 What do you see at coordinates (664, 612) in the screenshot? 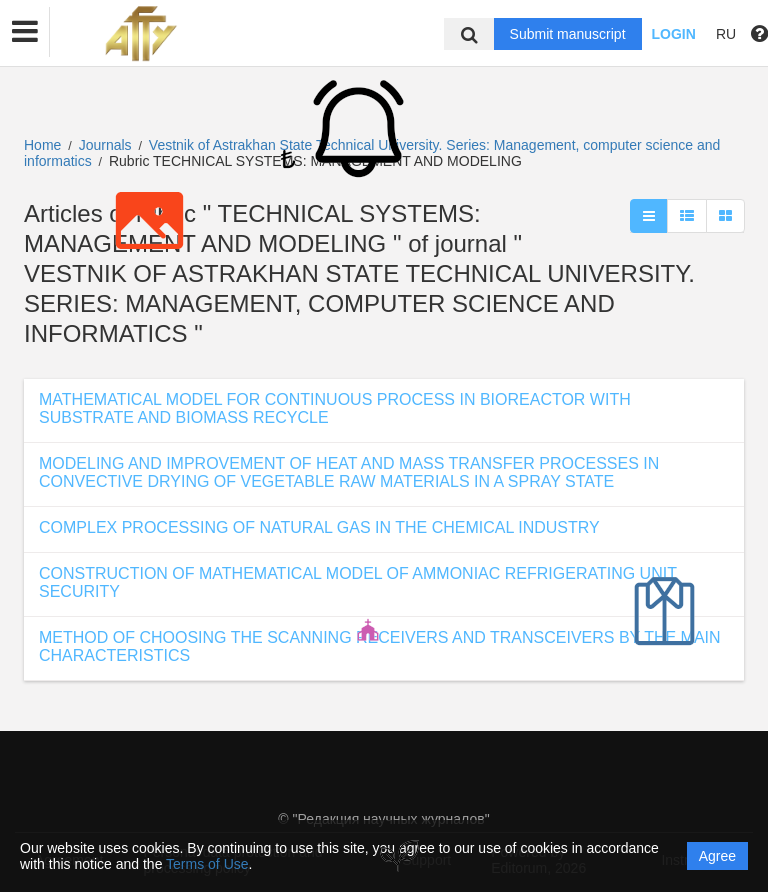
I see `view folded laundry or clothing items` at bounding box center [664, 612].